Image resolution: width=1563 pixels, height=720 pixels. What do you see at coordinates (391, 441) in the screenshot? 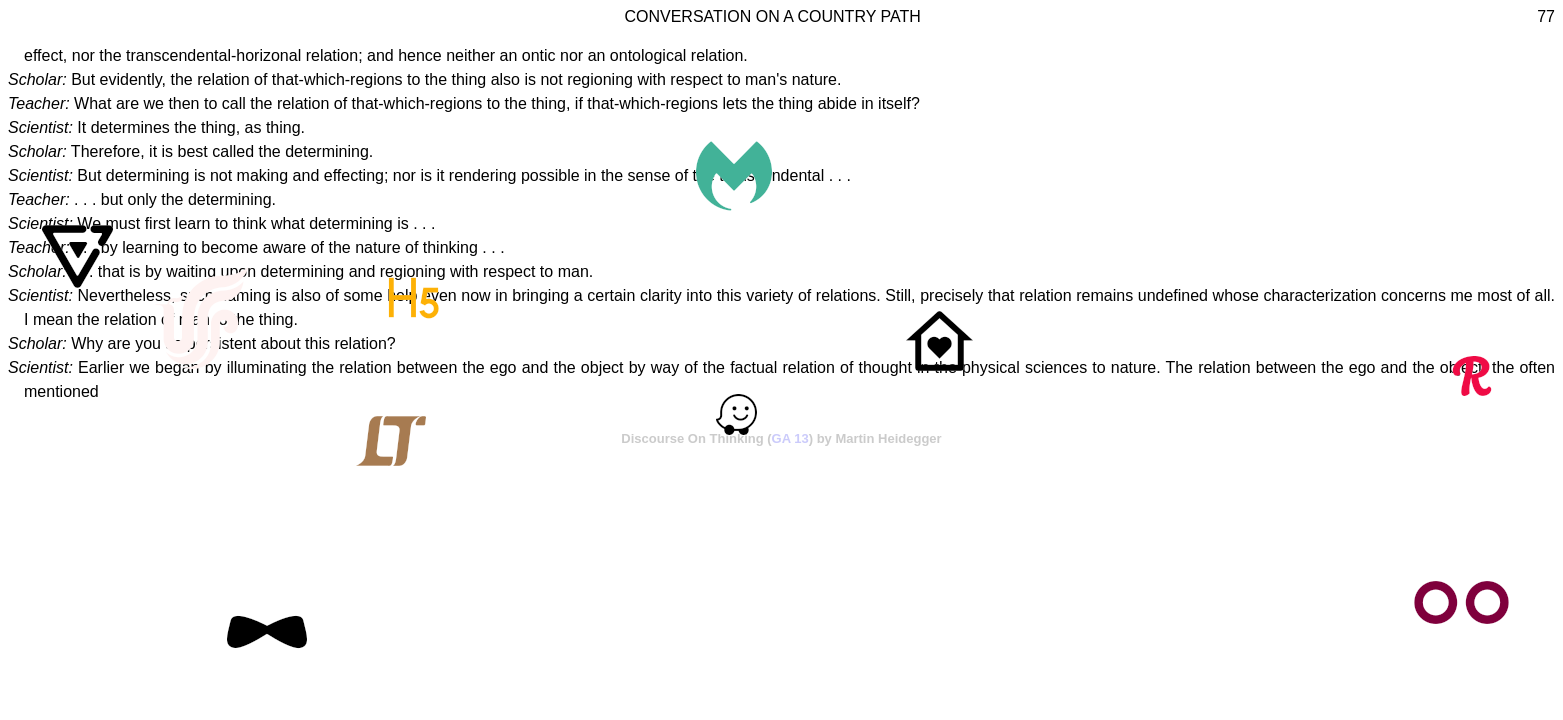
I see `open LTspice circuit simulation software` at bounding box center [391, 441].